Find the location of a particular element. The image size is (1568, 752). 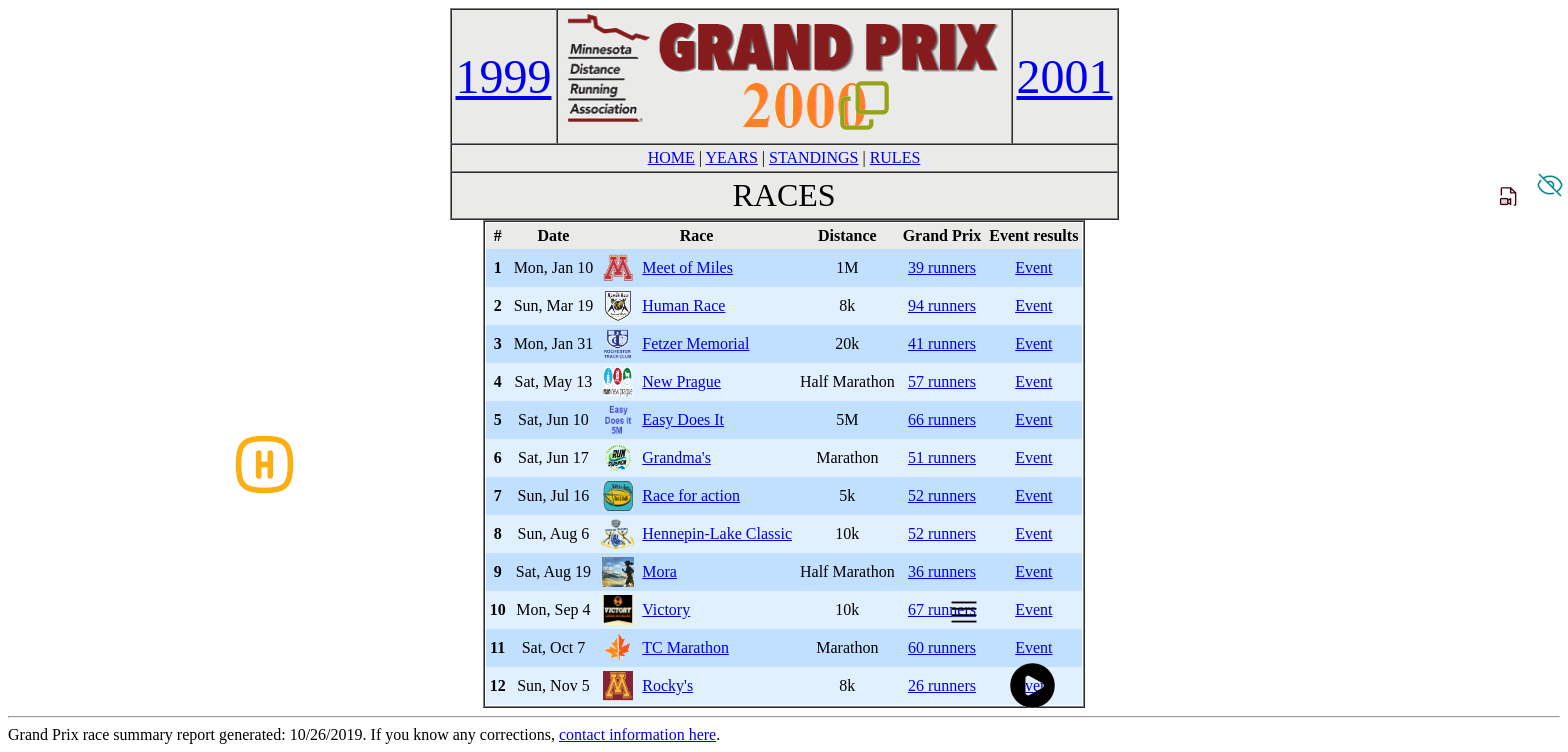

access hospital or medical services is located at coordinates (264, 464).